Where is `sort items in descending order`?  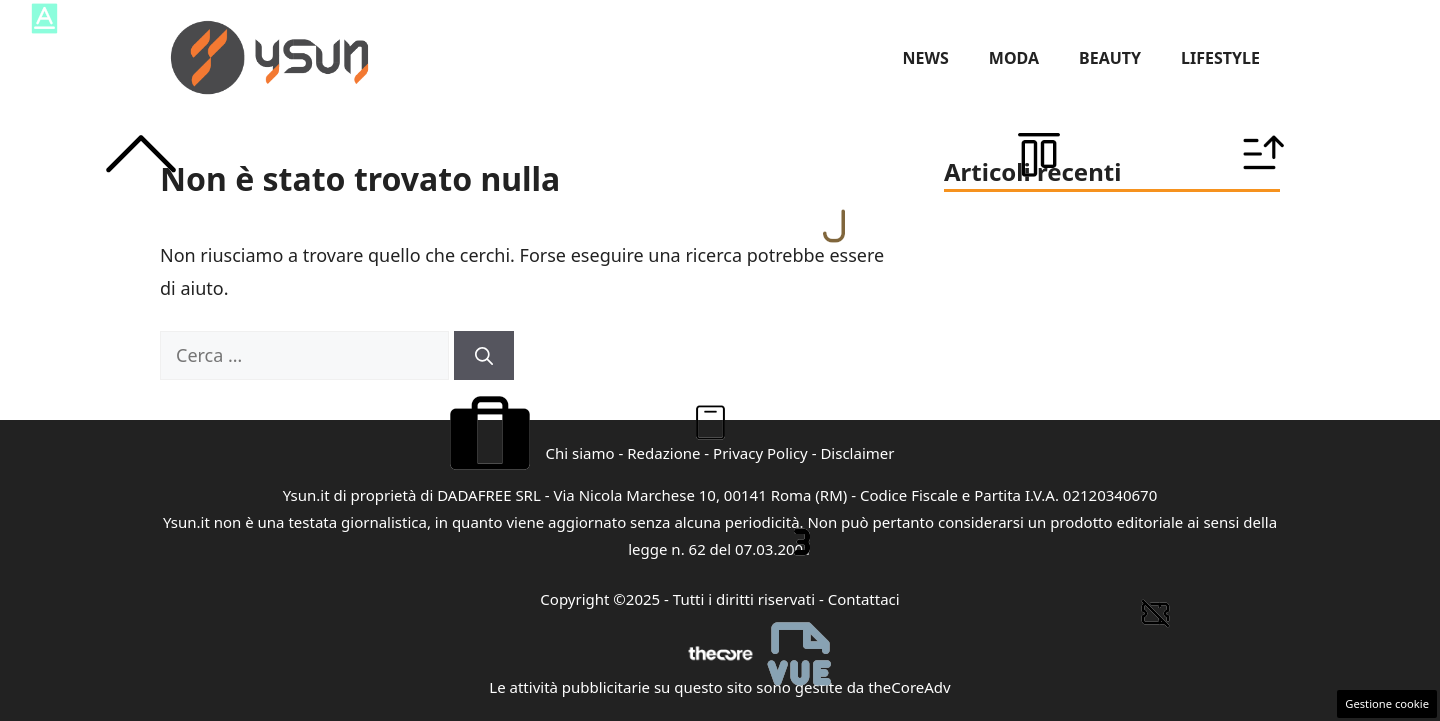
sort items in descending order is located at coordinates (1262, 154).